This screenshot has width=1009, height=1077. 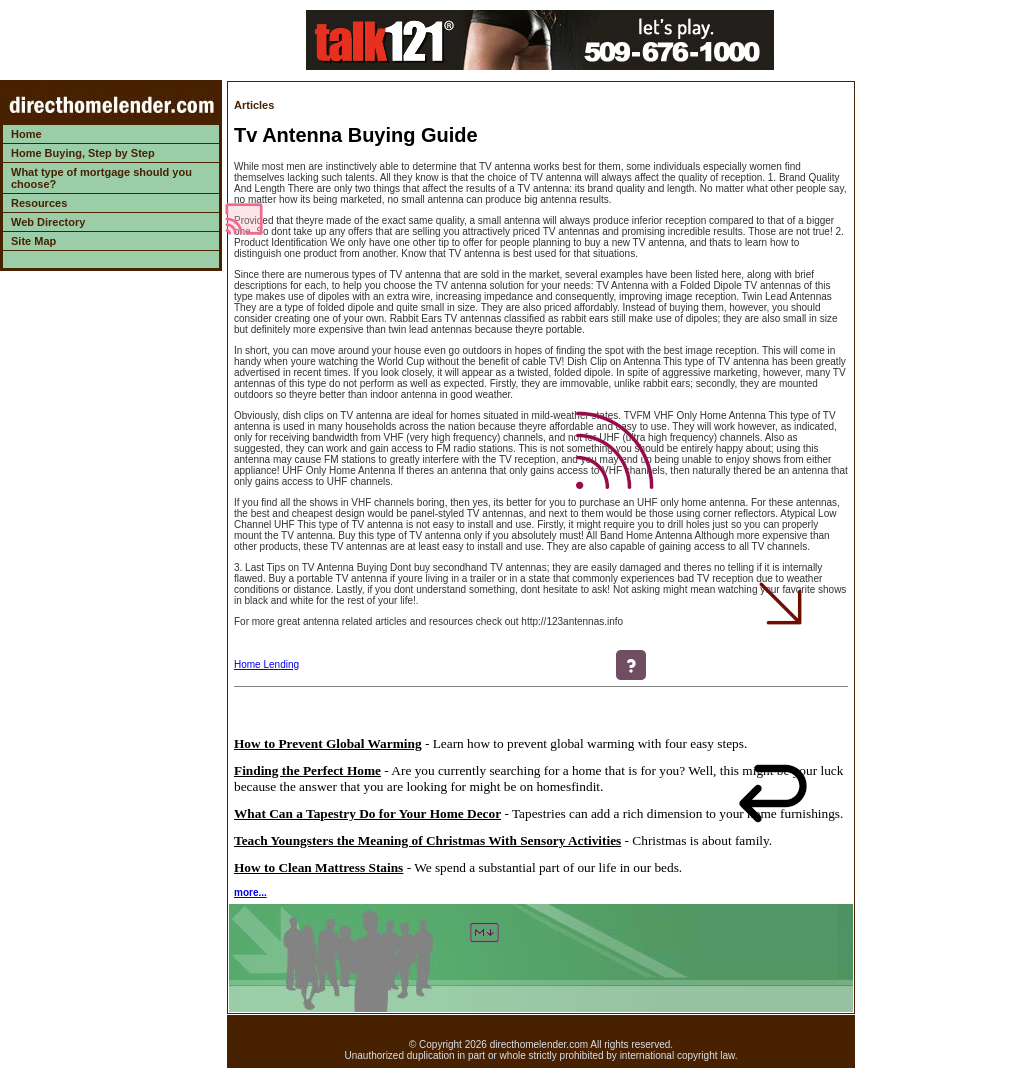 I want to click on navigate to the next item diagonally, so click(x=780, y=603).